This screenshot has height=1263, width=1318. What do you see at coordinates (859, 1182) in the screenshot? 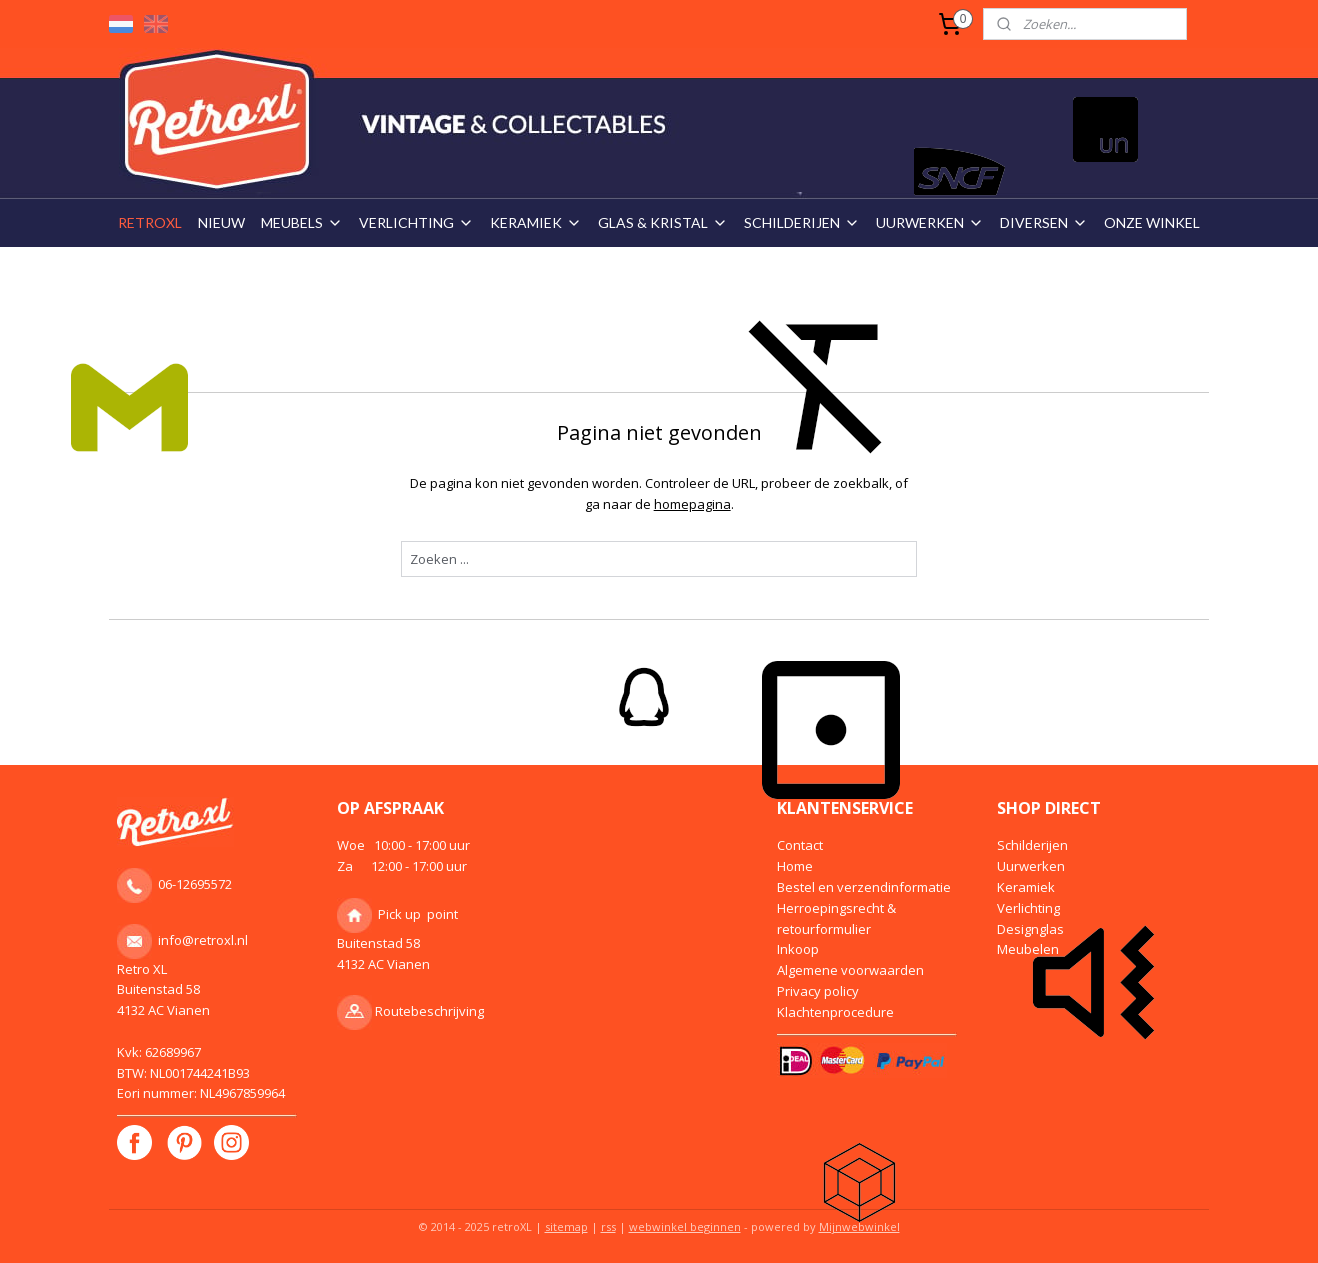
I see `open Apache NetBeans IDE` at bounding box center [859, 1182].